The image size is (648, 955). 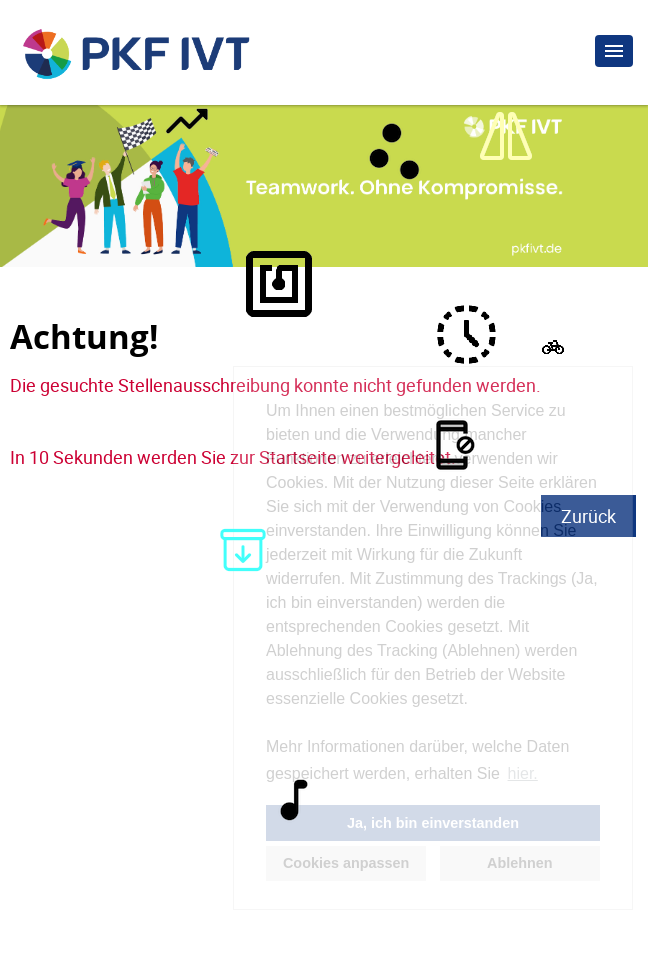 I want to click on flip image horizontally, so click(x=506, y=138).